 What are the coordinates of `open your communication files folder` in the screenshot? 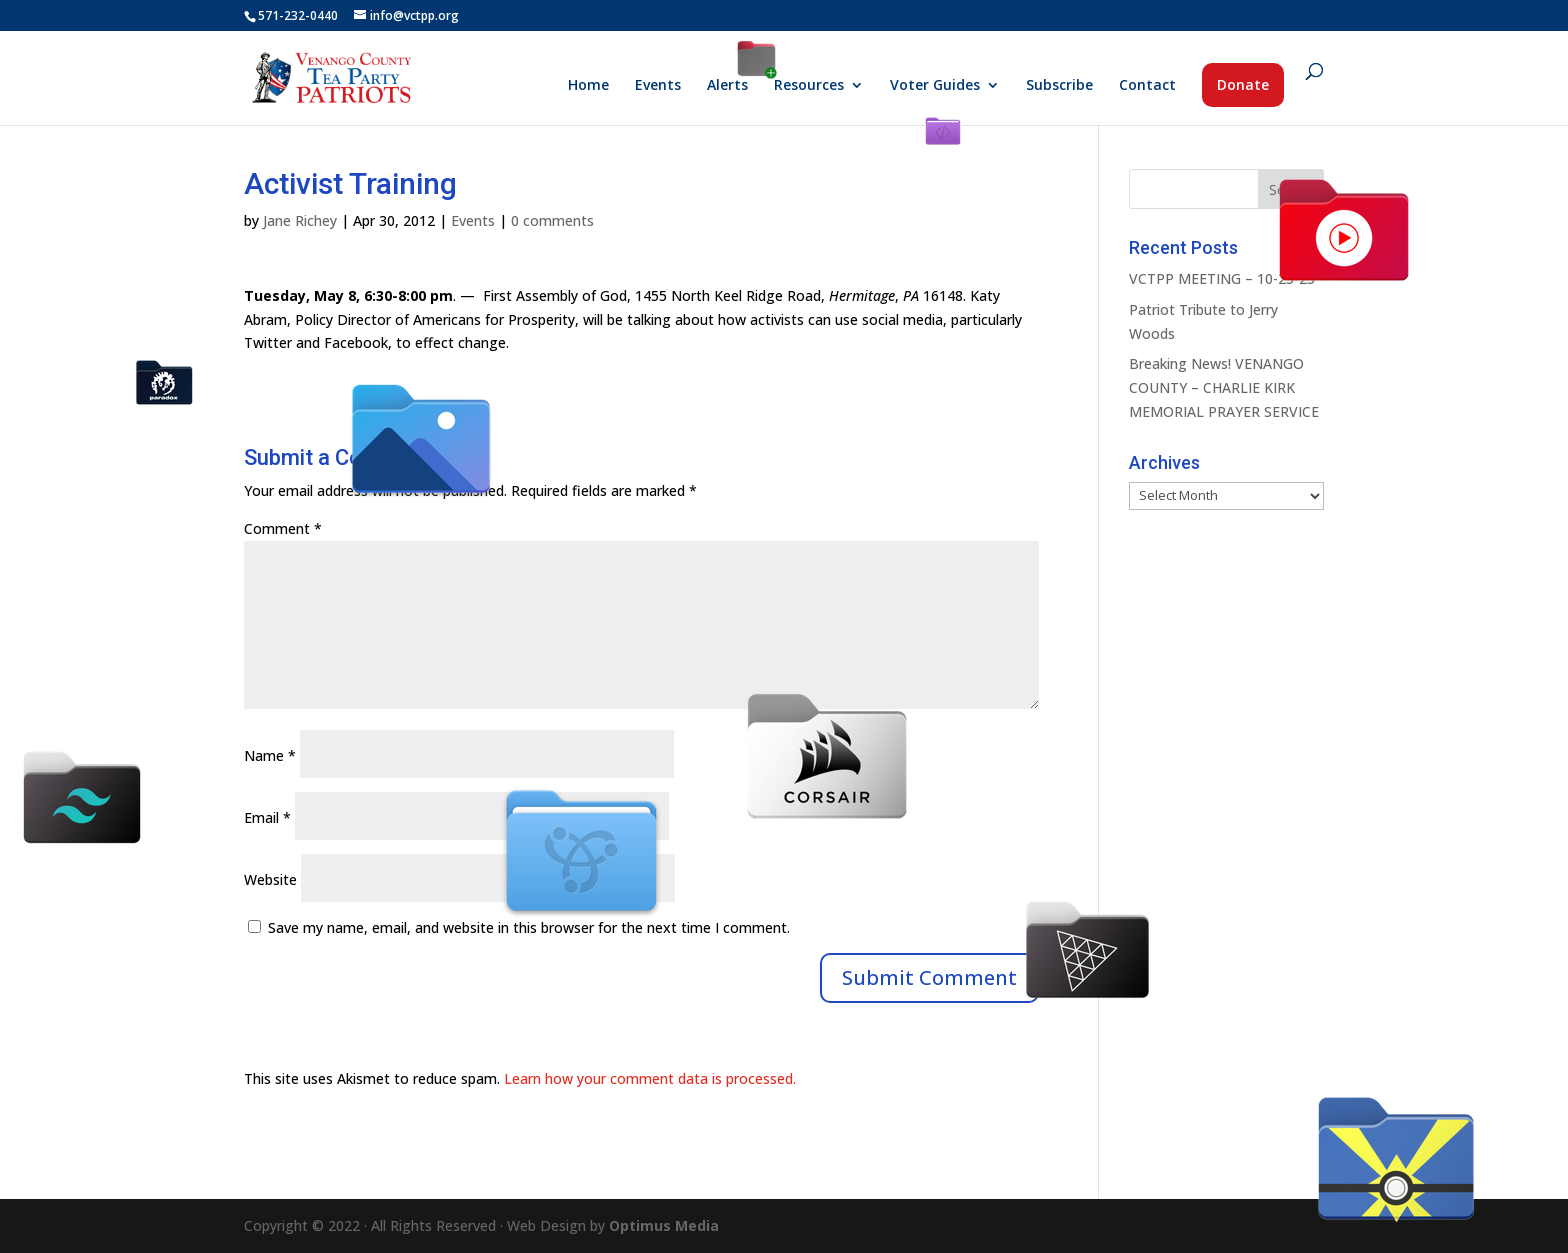 It's located at (581, 850).